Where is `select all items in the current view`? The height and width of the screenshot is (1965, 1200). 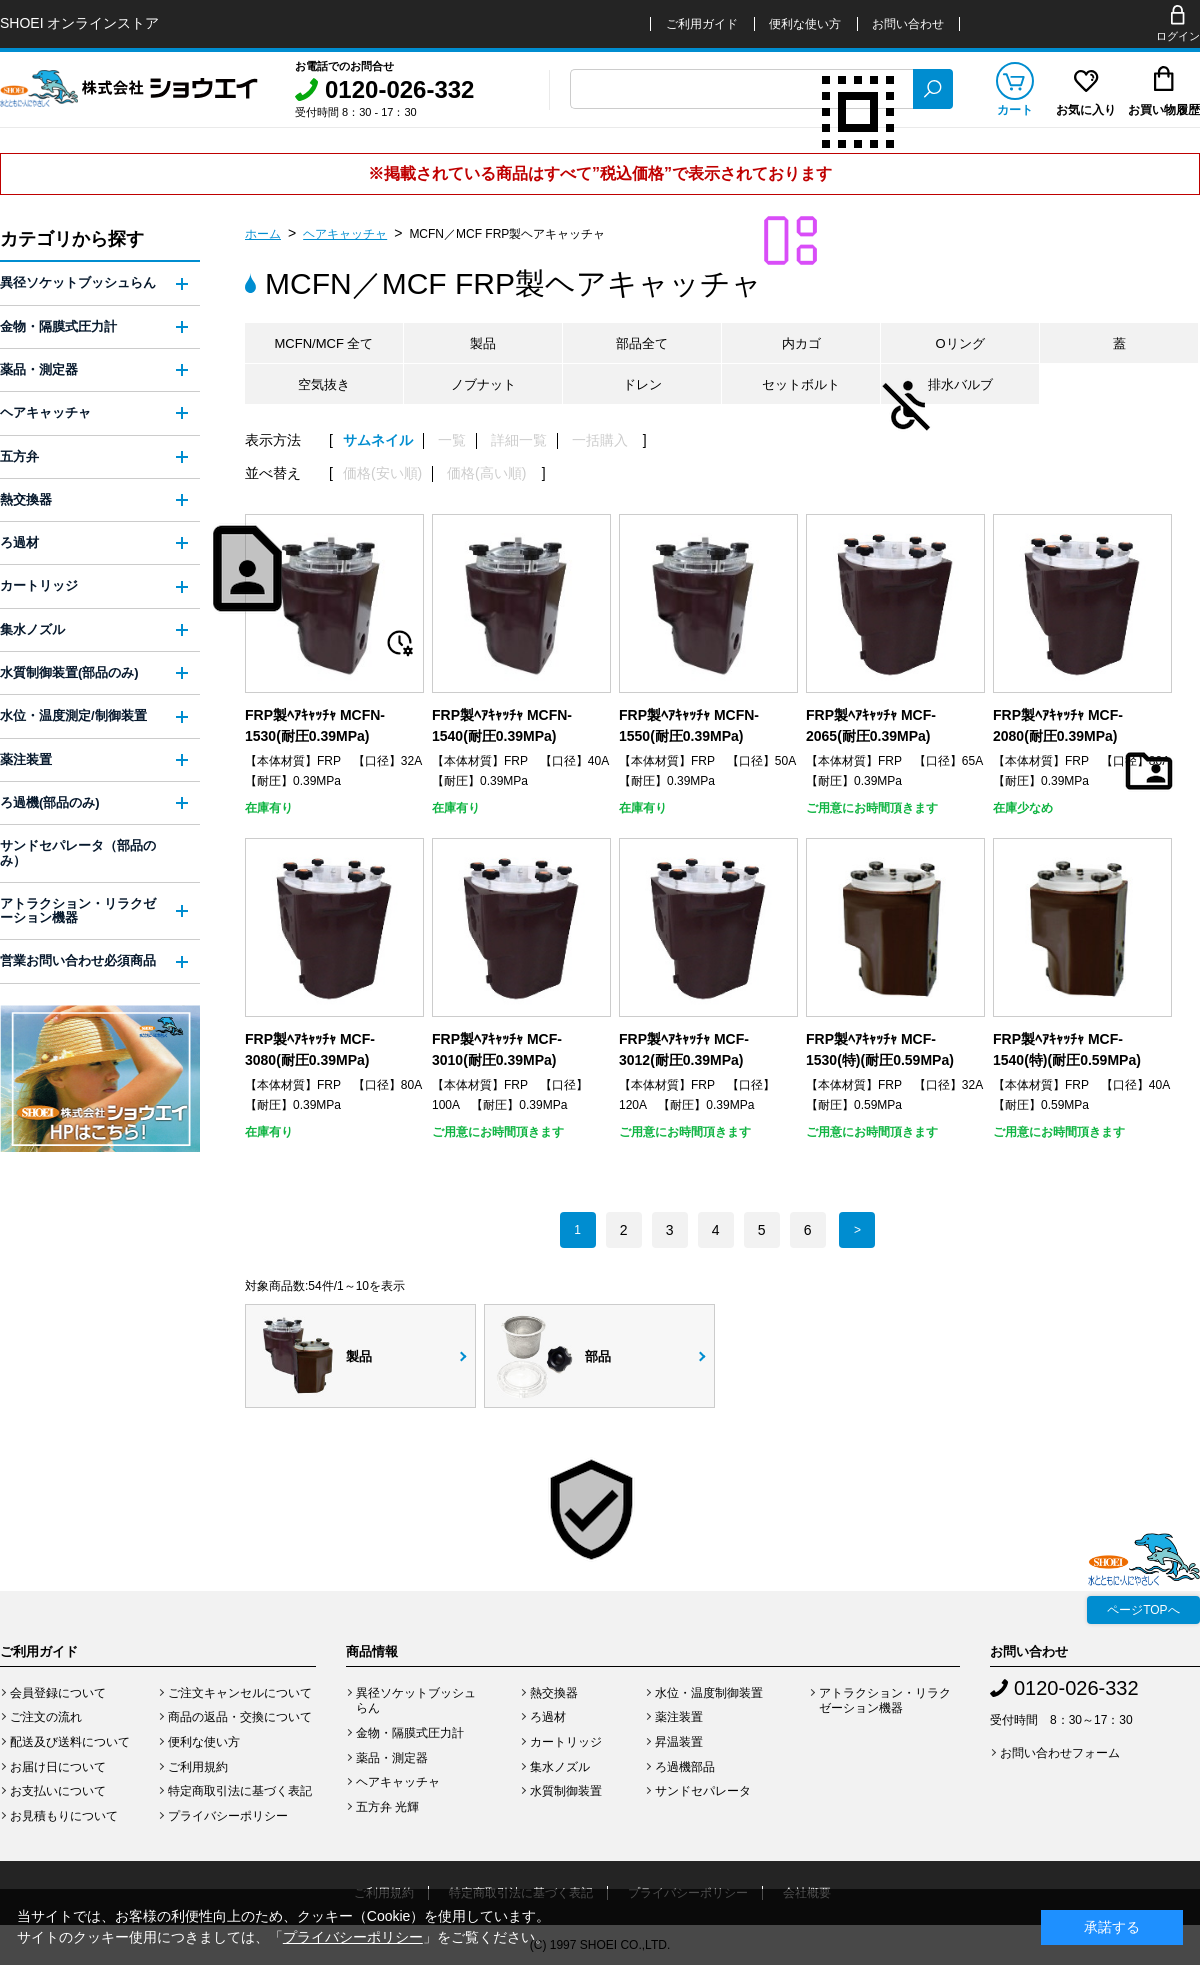 select all items in the current view is located at coordinates (858, 112).